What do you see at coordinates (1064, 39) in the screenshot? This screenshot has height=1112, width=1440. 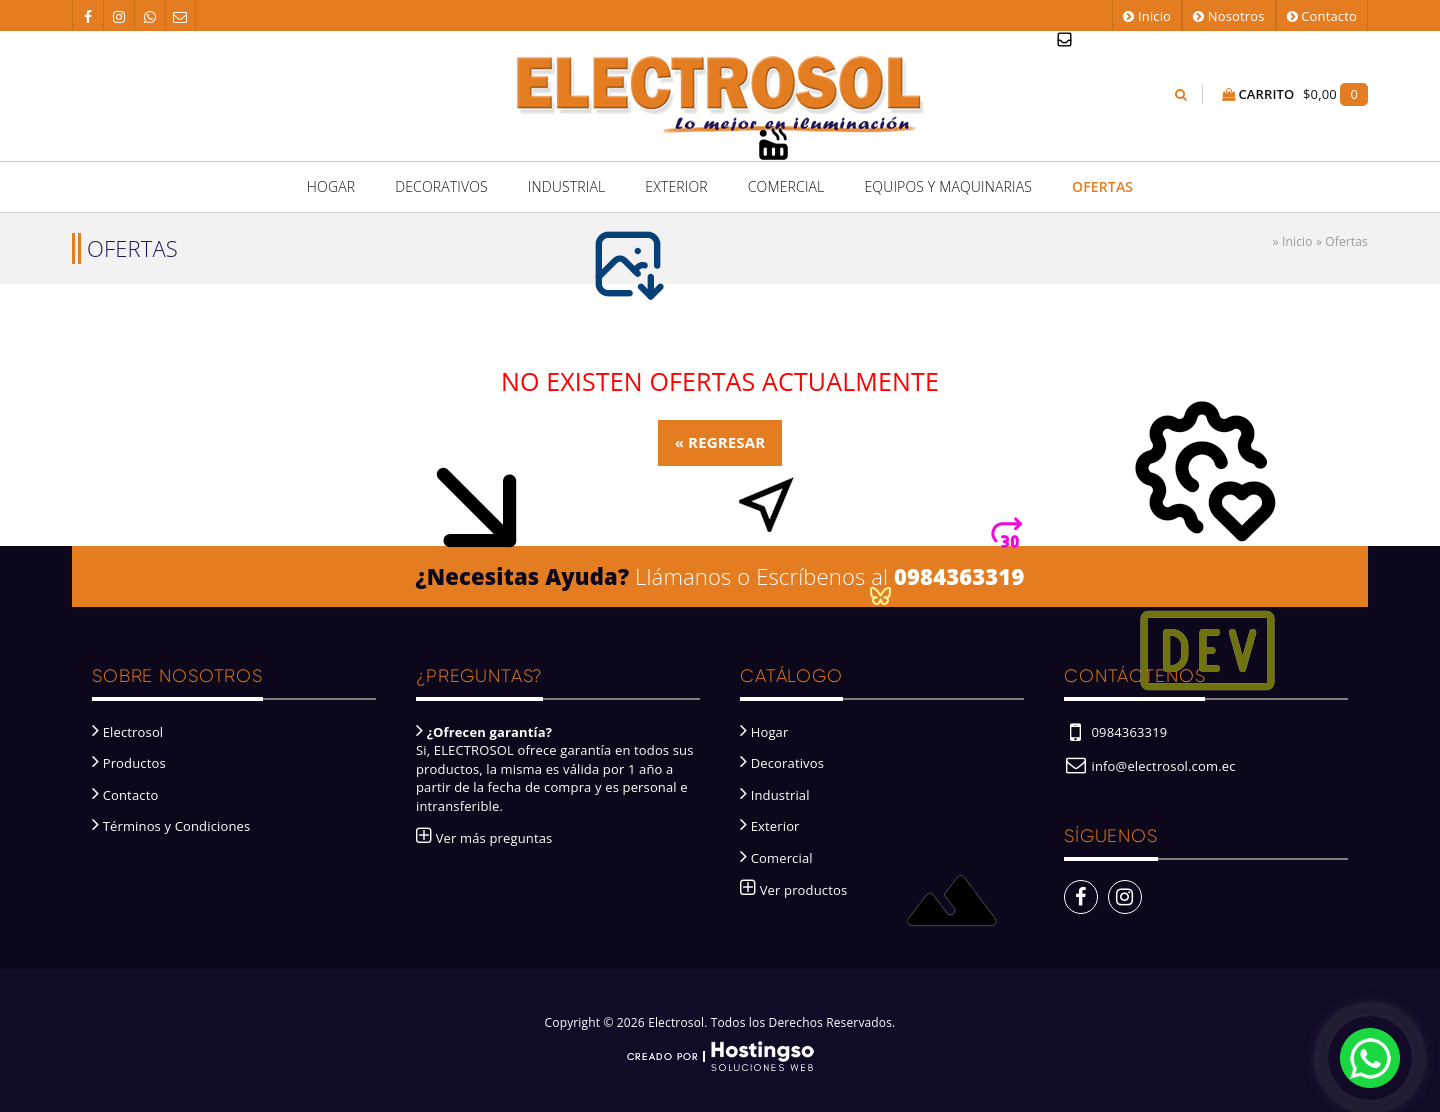 I see `view your inbox messages` at bounding box center [1064, 39].